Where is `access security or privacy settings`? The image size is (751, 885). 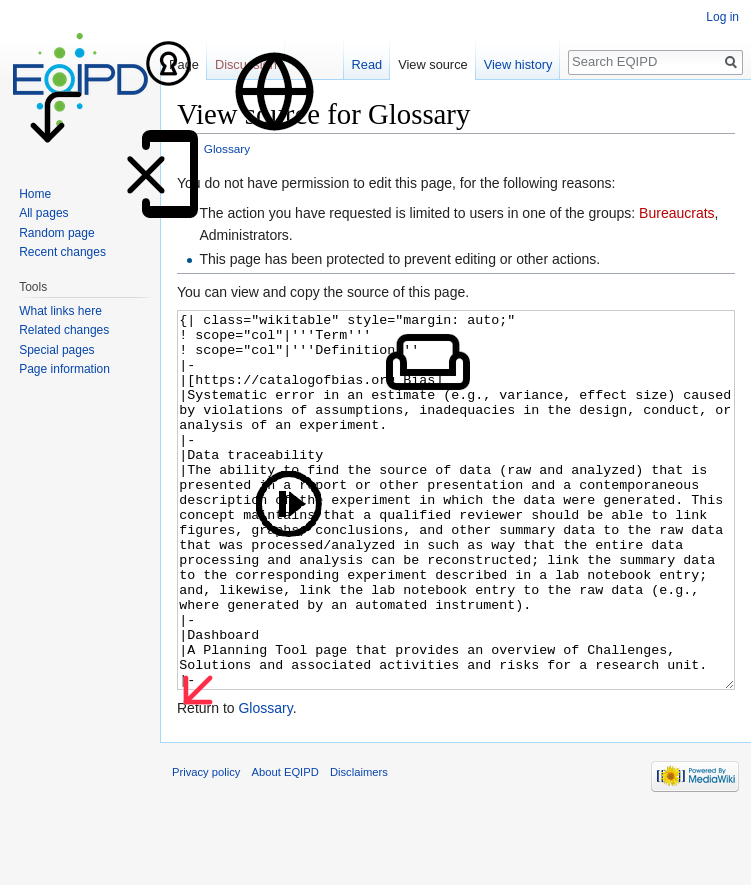 access security or privacy settings is located at coordinates (168, 63).